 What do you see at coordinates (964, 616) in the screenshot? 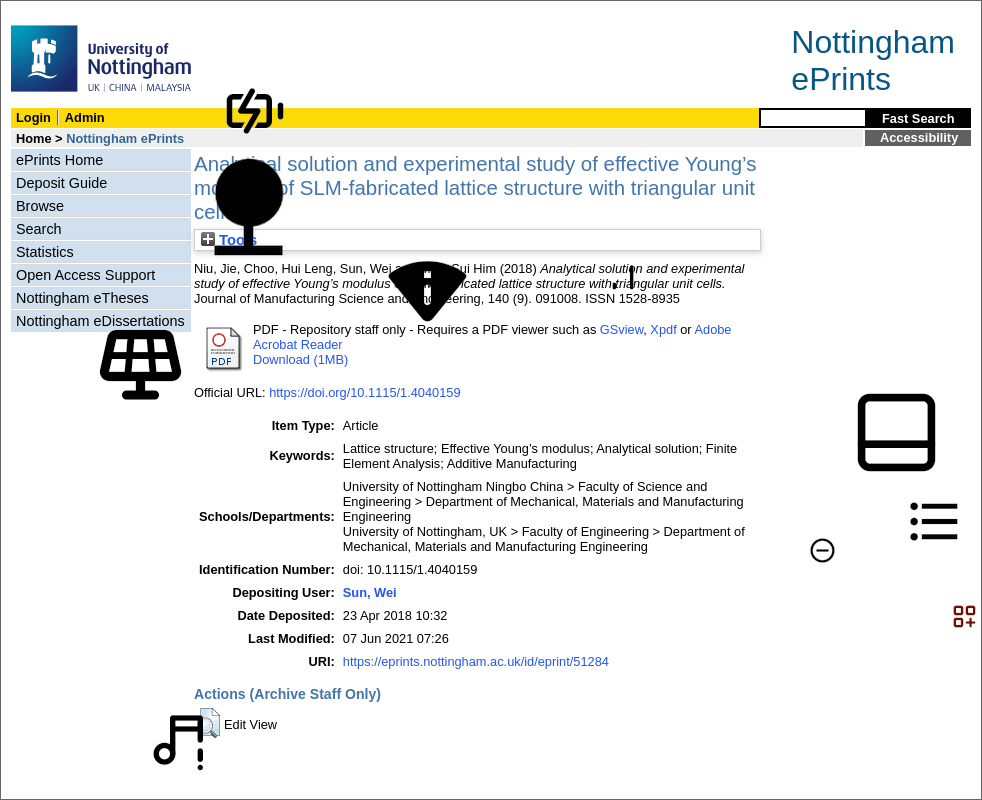
I see `add a new widget to the grid layout` at bounding box center [964, 616].